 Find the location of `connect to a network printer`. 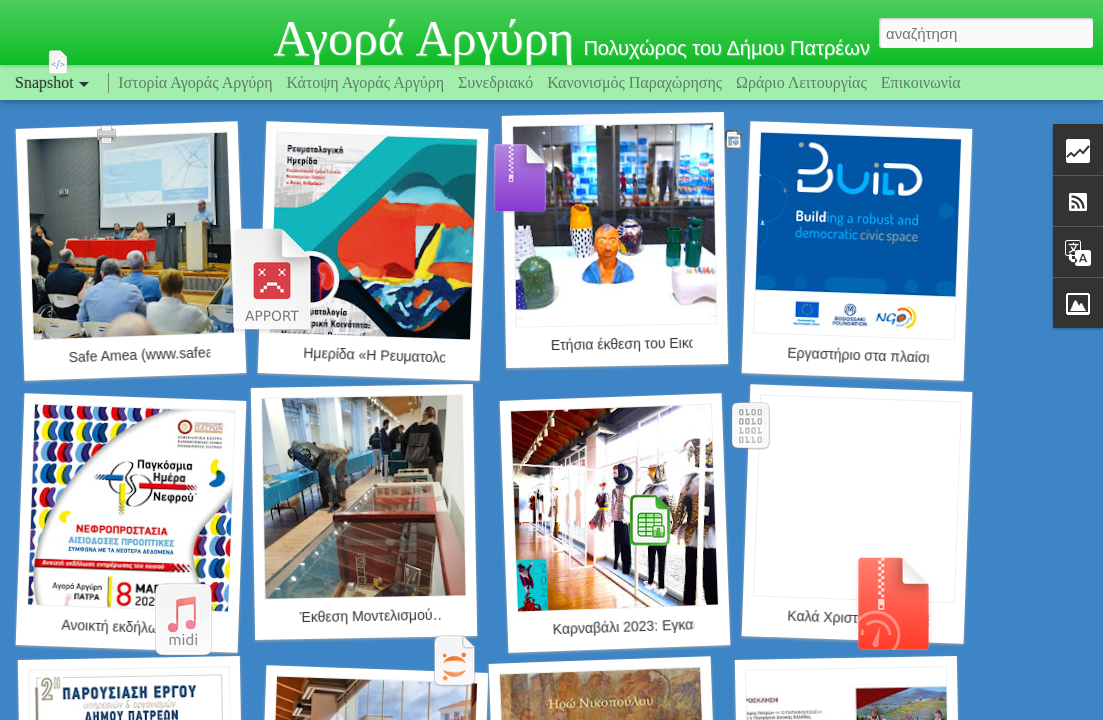

connect to a network printer is located at coordinates (106, 134).